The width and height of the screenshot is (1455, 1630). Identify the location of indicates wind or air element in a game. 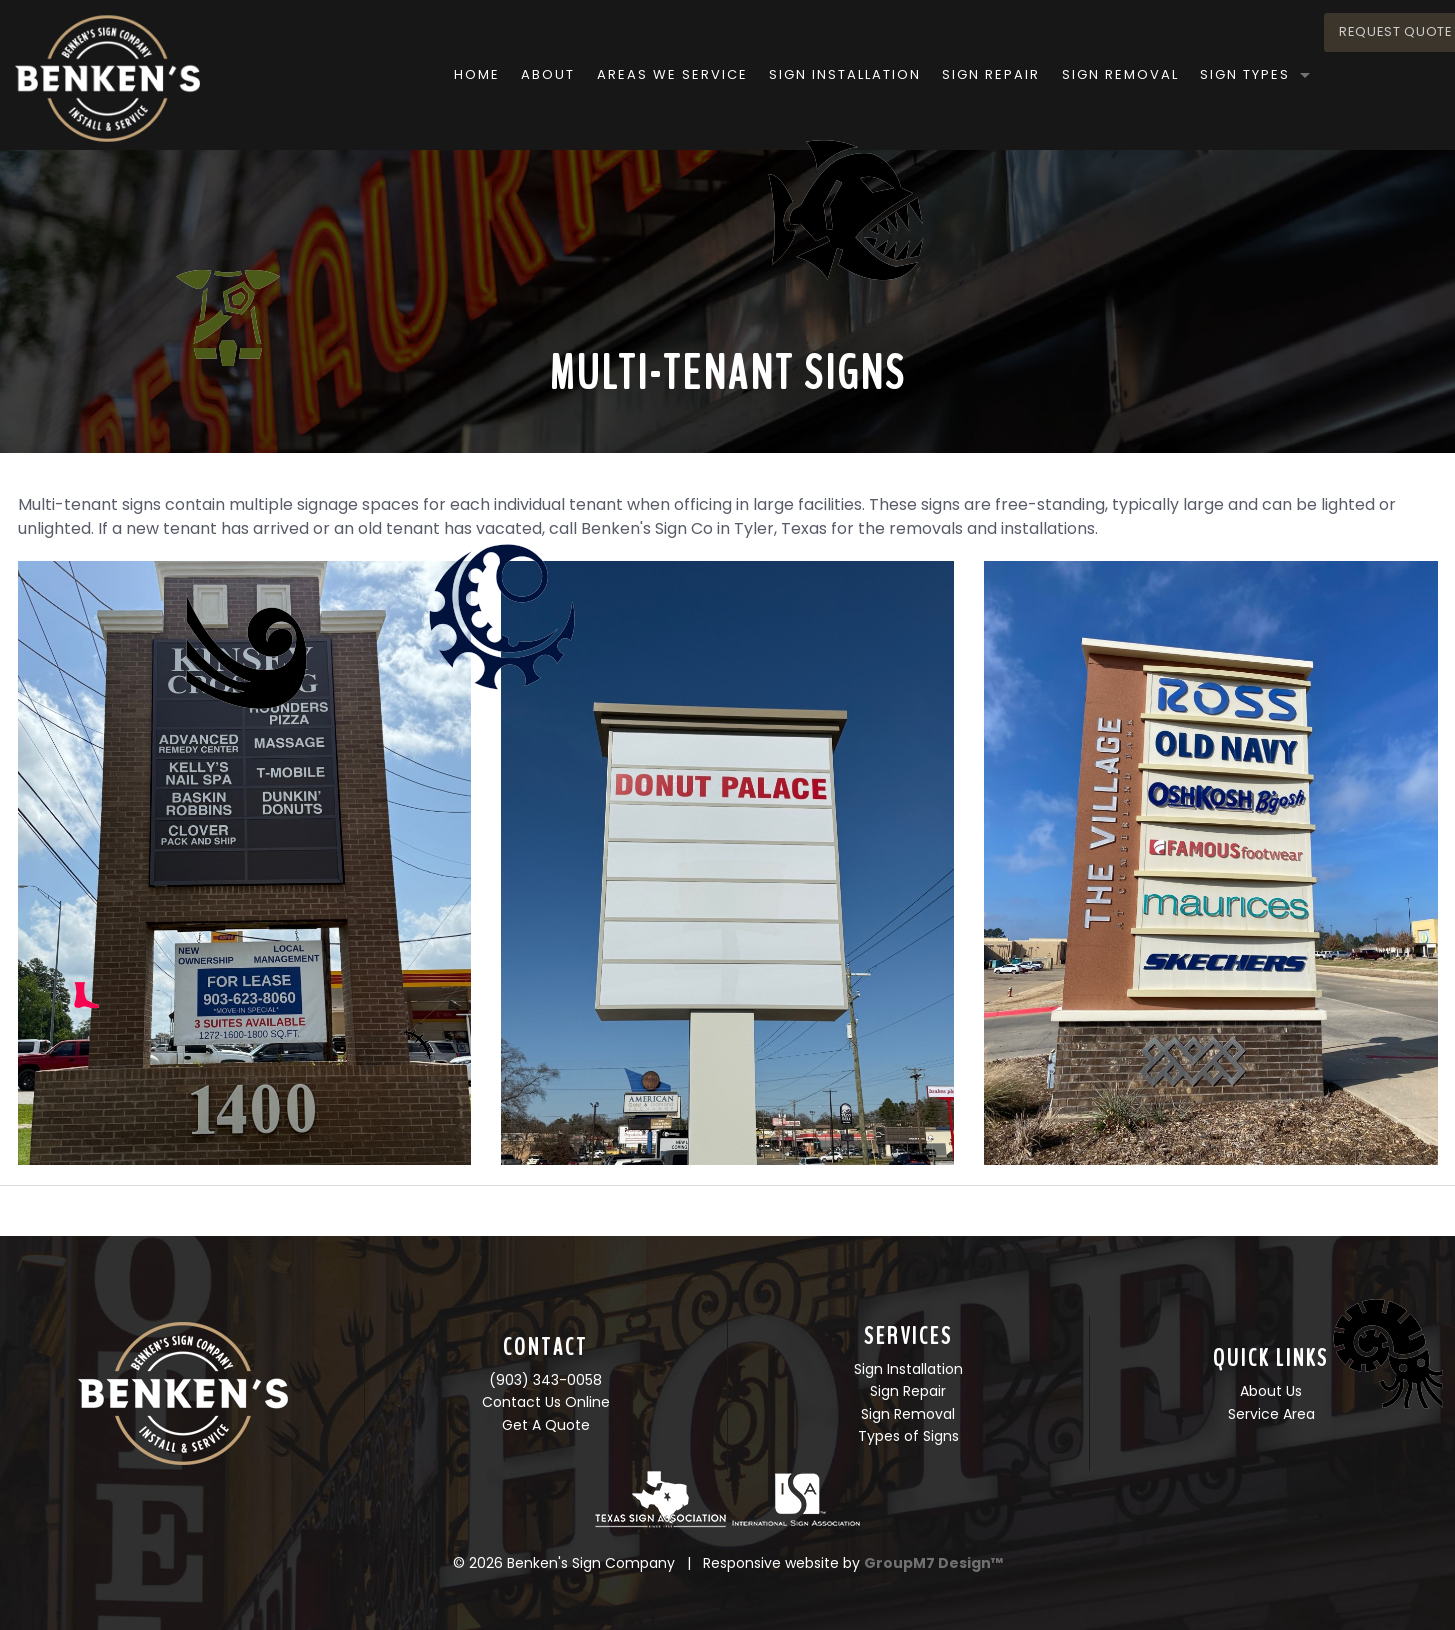
(247, 654).